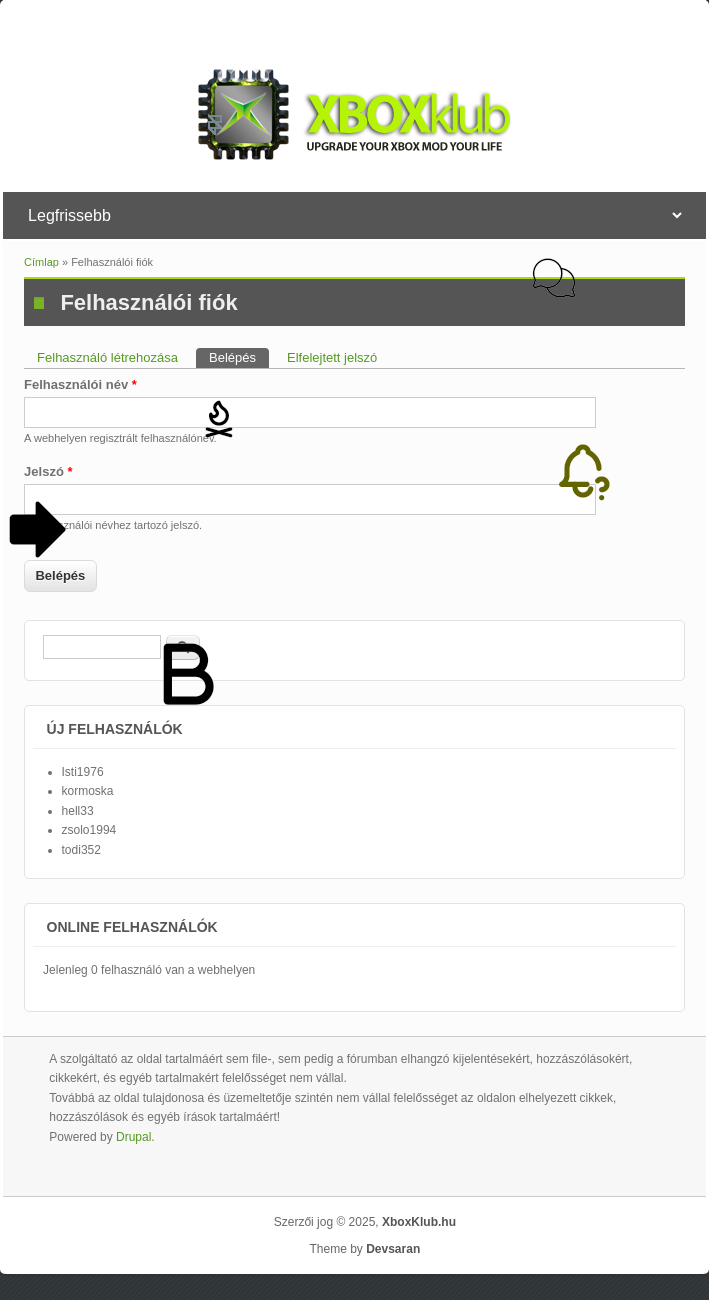 This screenshot has width=709, height=1300. Describe the element at coordinates (583, 471) in the screenshot. I see `notification settings help or FAQ` at that location.